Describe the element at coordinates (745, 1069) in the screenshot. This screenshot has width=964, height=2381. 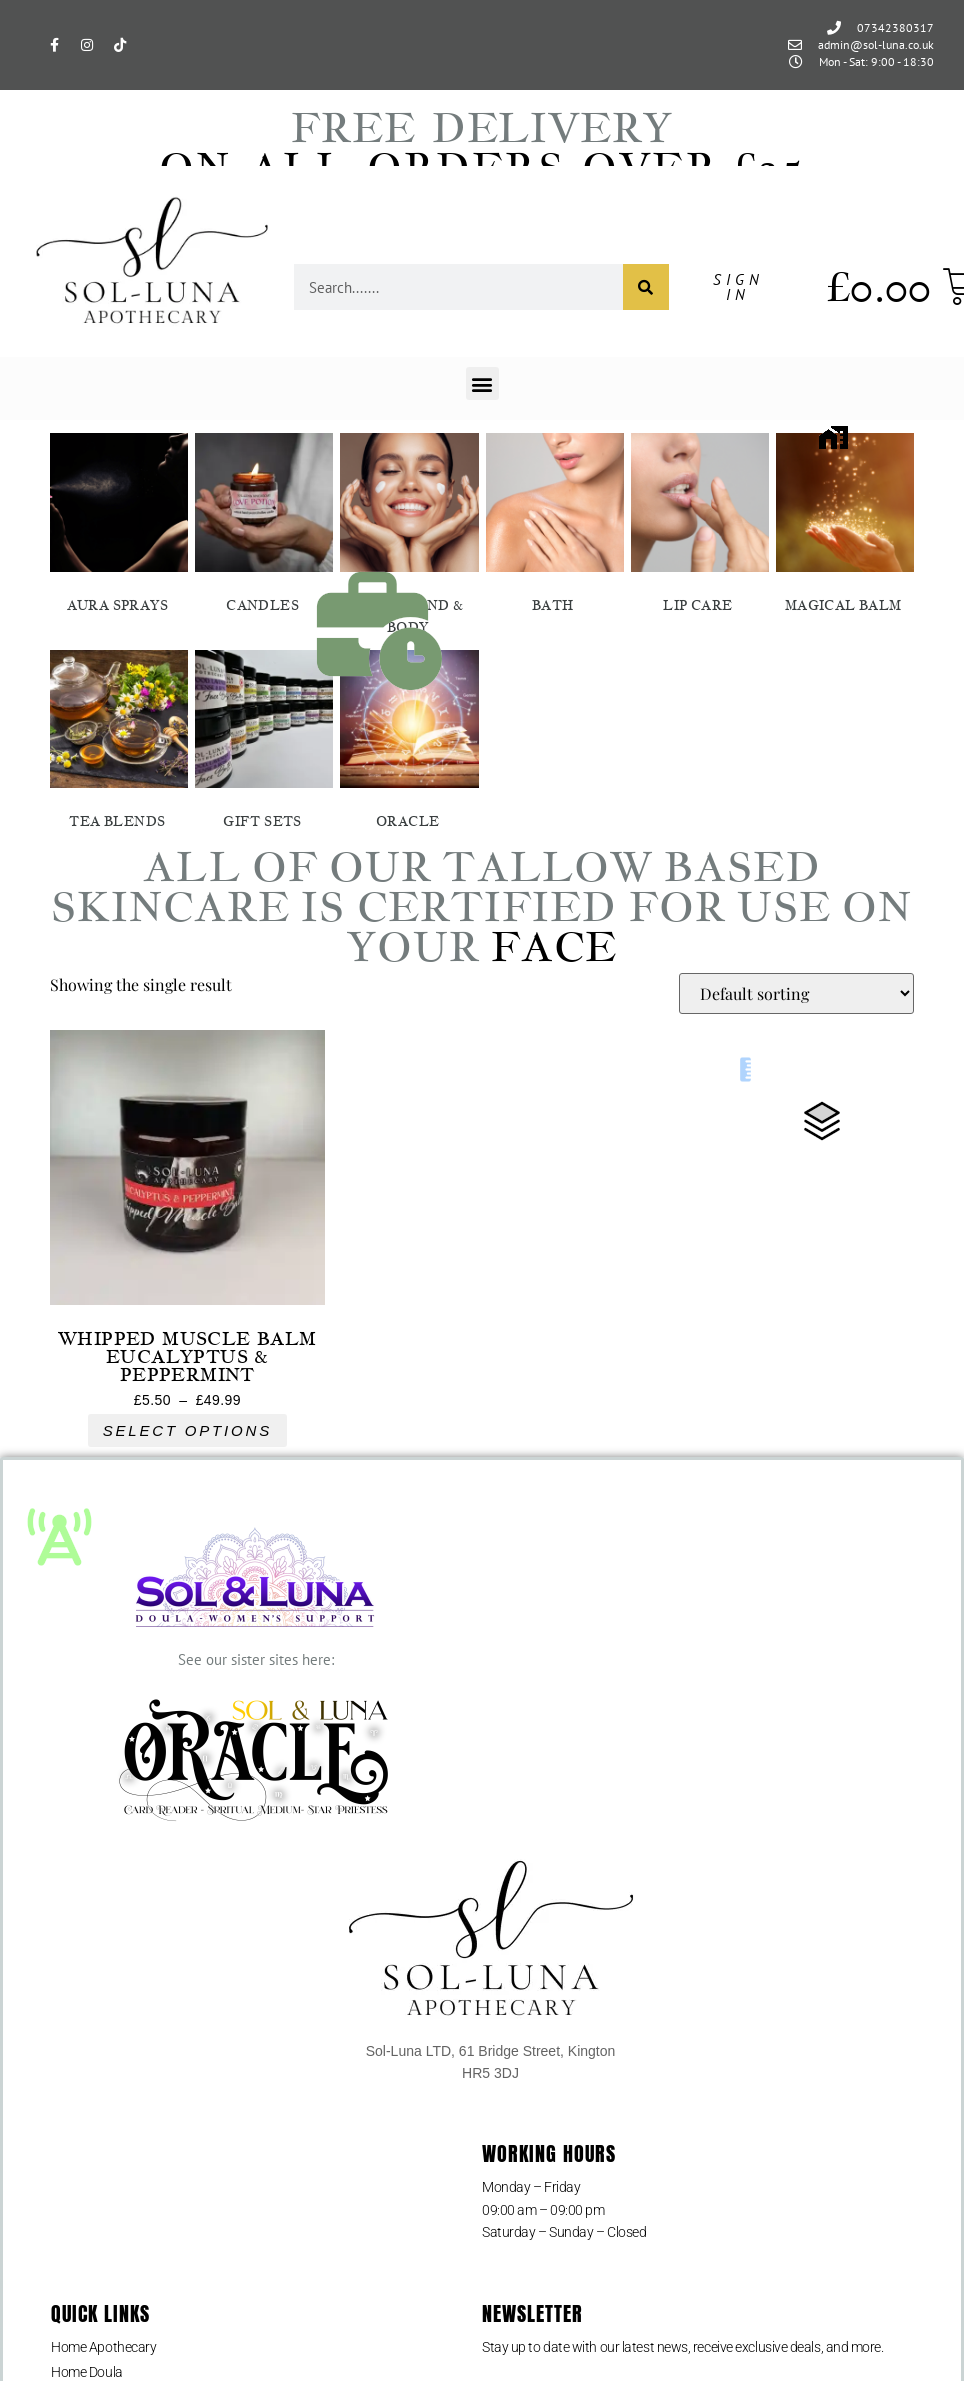
I see `measure vertical height or length` at that location.